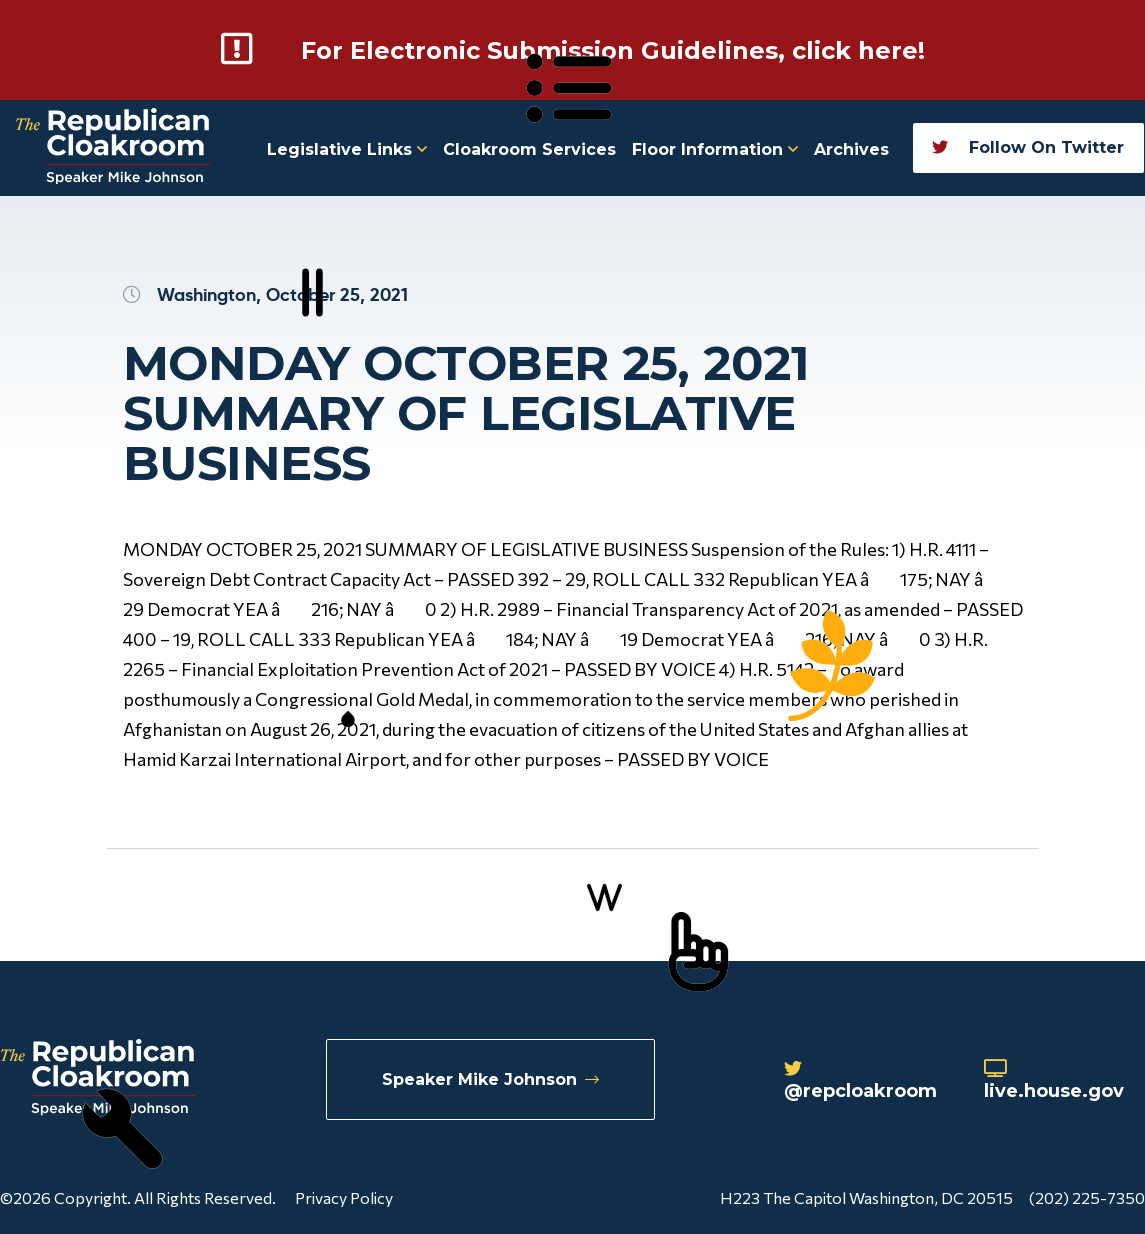  I want to click on view items in a bulleted list format, so click(569, 88).